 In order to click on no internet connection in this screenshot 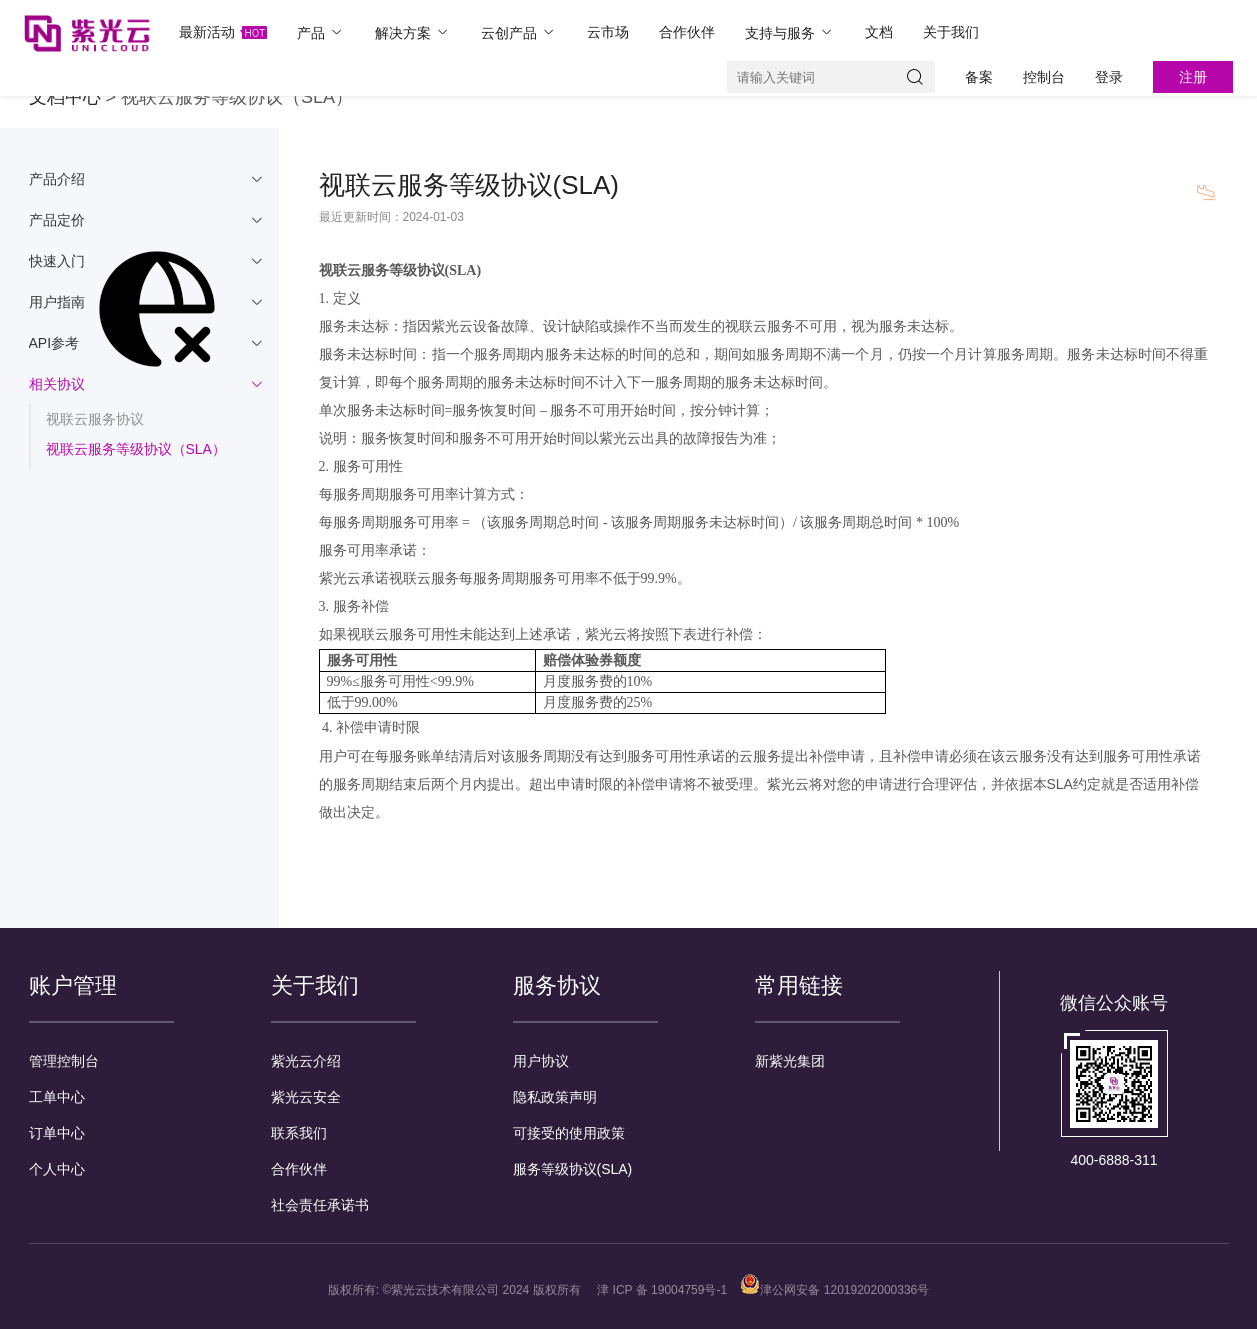, I will do `click(157, 309)`.